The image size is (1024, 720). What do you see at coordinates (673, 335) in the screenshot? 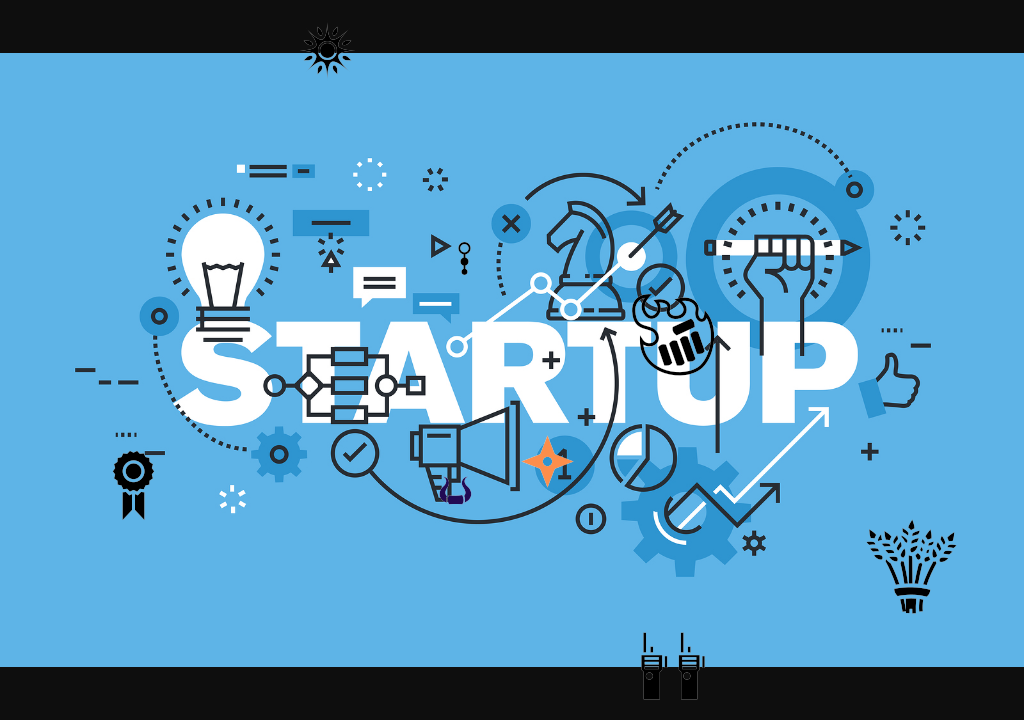
I see `activate fire punch ability or attack` at bounding box center [673, 335].